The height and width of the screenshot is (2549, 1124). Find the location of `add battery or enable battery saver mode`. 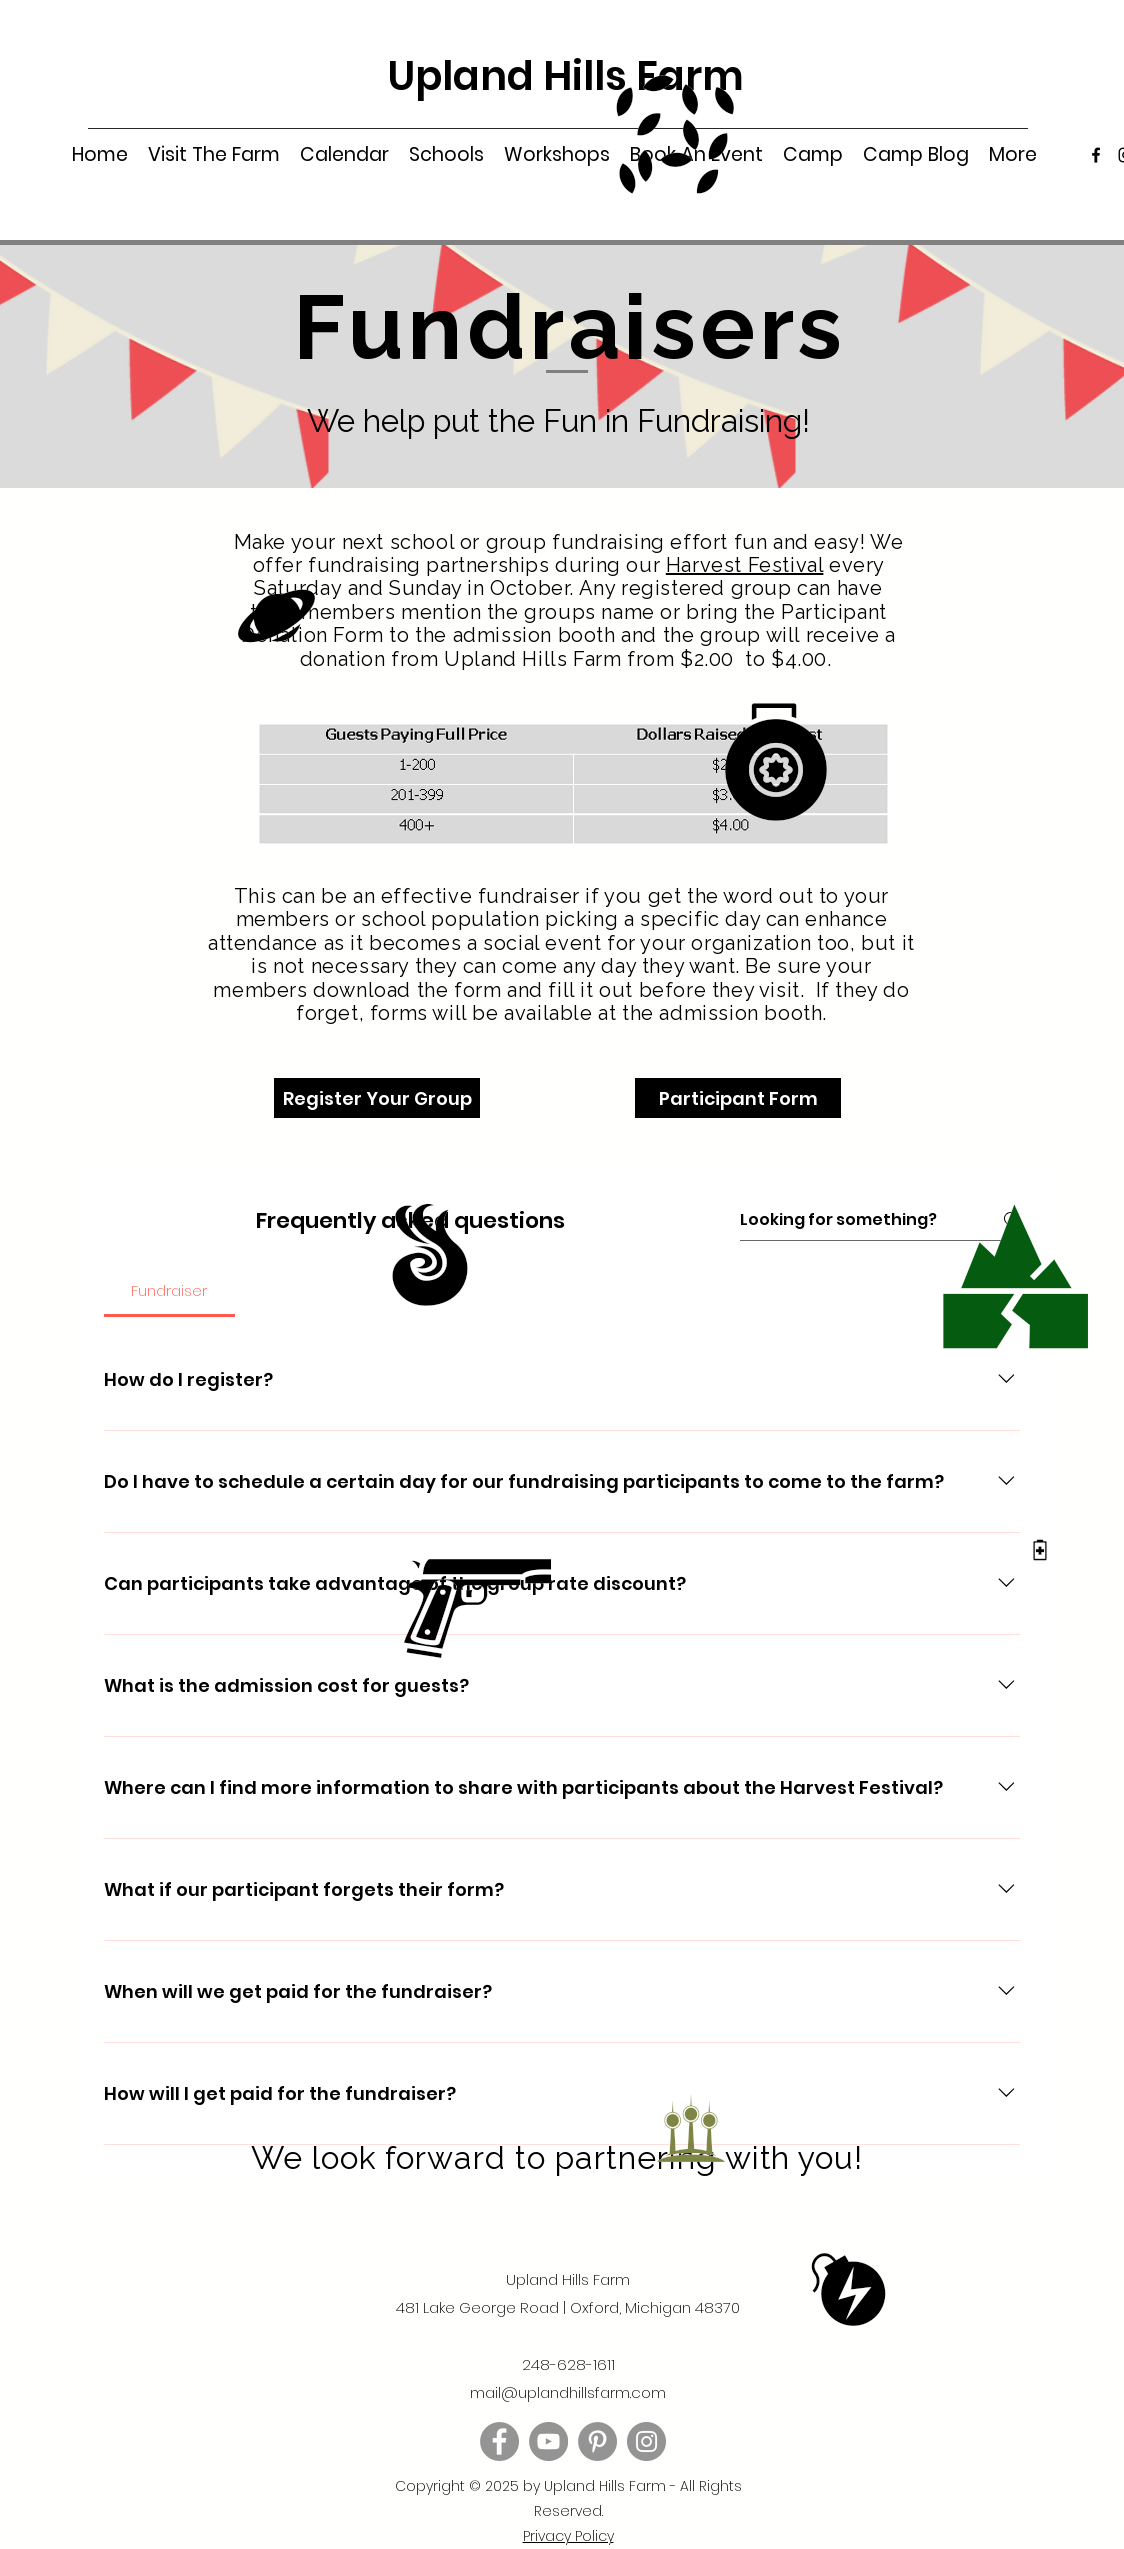

add battery or enable battery saver mode is located at coordinates (1040, 1550).